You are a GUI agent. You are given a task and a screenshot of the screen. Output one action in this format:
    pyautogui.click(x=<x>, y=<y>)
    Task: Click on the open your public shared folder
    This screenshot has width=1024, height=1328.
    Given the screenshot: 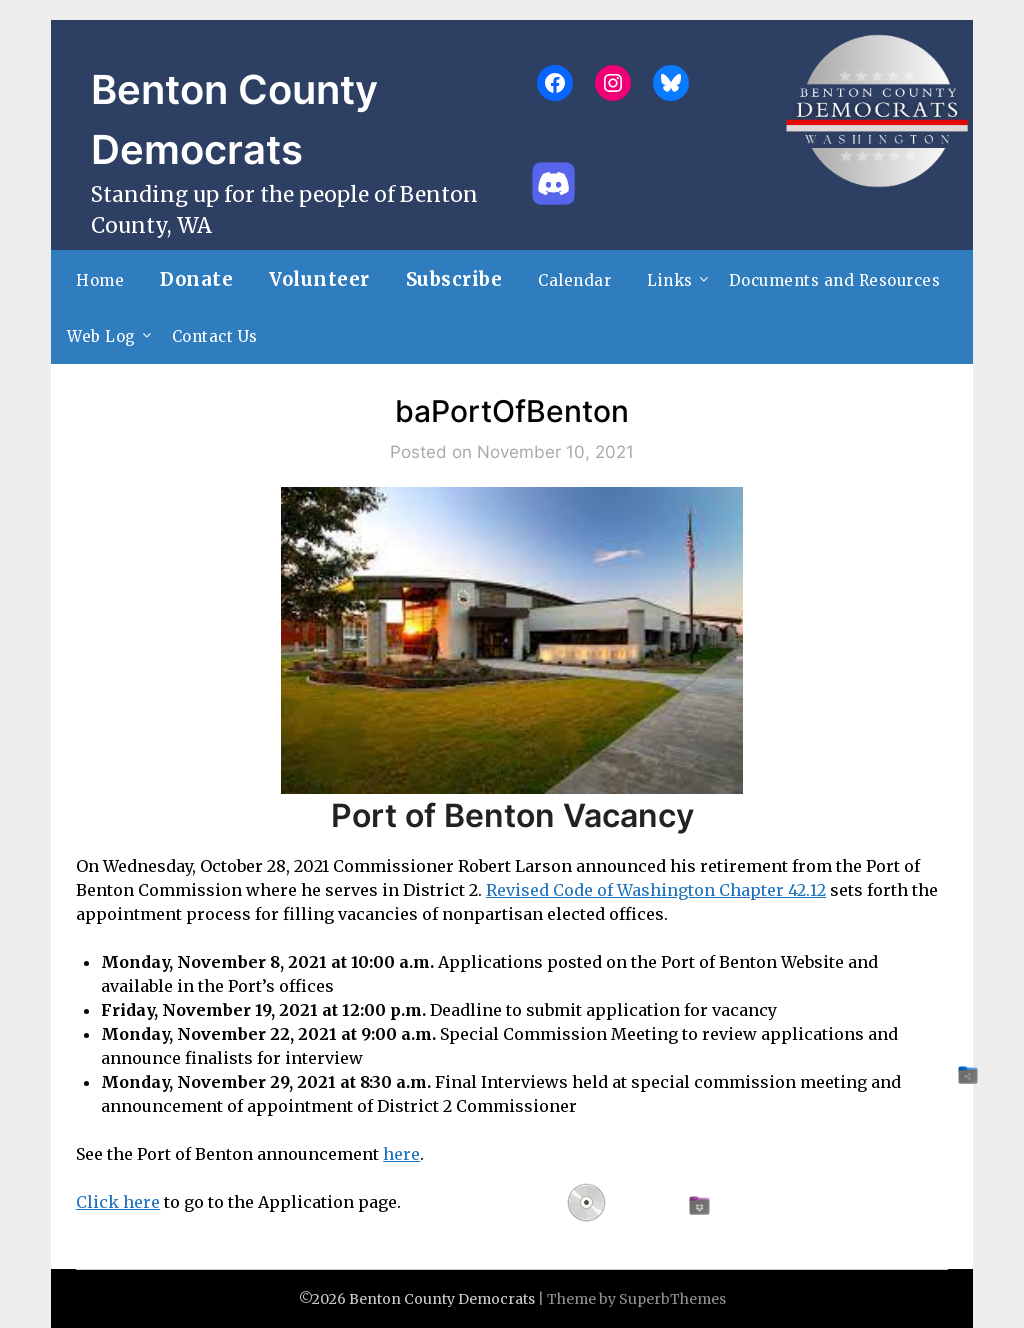 What is the action you would take?
    pyautogui.click(x=968, y=1075)
    